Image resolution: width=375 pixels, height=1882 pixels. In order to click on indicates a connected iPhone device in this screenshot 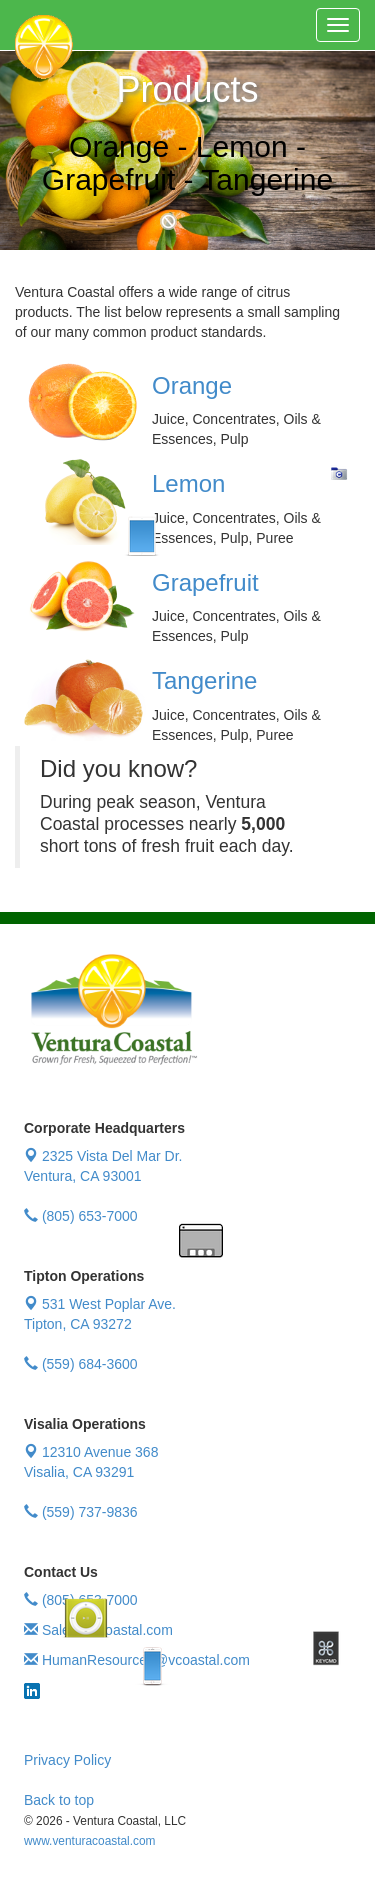, I will do `click(152, 1666)`.